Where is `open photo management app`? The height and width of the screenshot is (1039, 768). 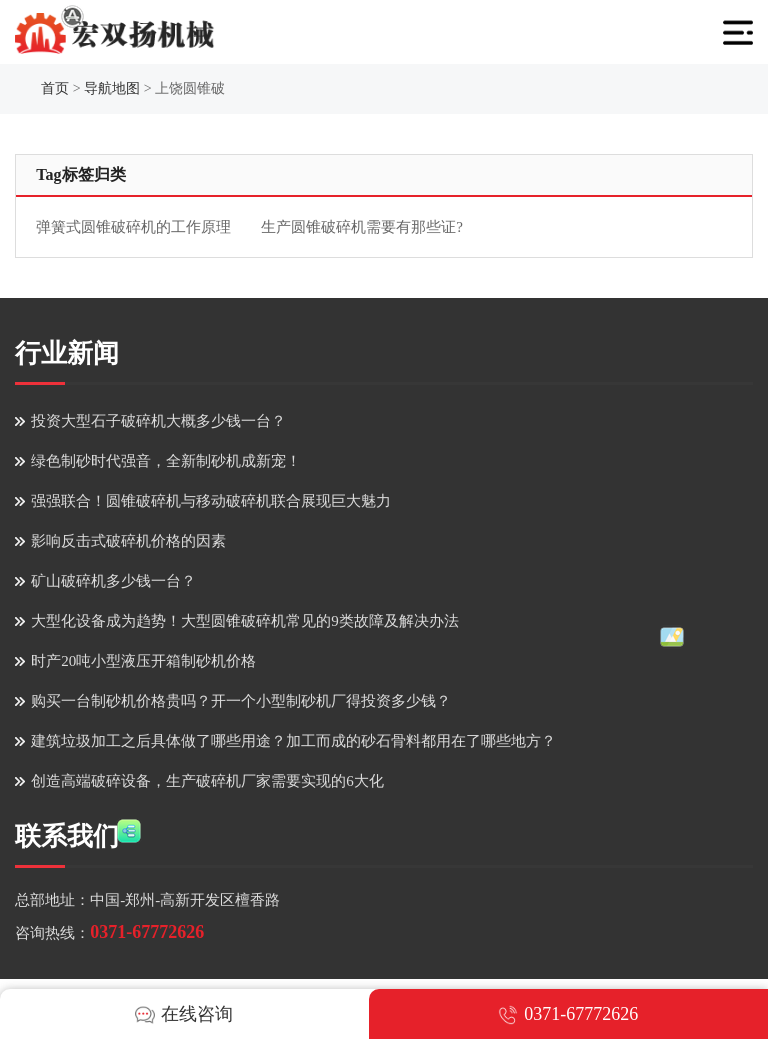
open photo management app is located at coordinates (672, 637).